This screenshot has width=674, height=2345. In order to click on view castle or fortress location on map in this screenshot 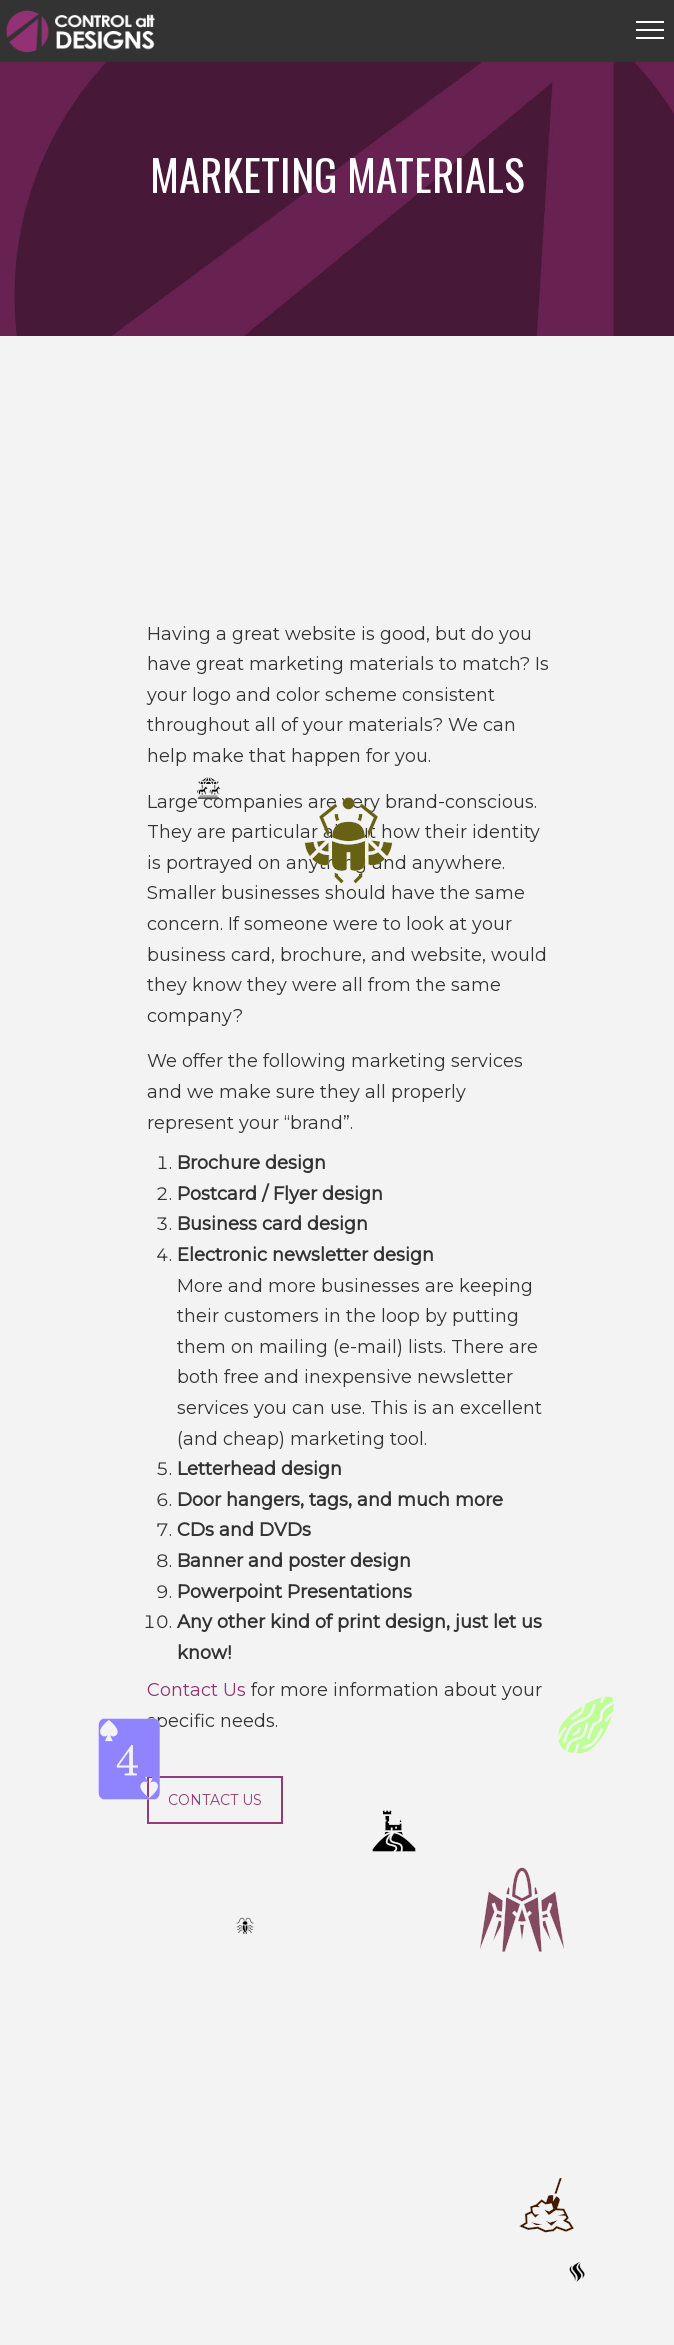, I will do `click(394, 1830)`.